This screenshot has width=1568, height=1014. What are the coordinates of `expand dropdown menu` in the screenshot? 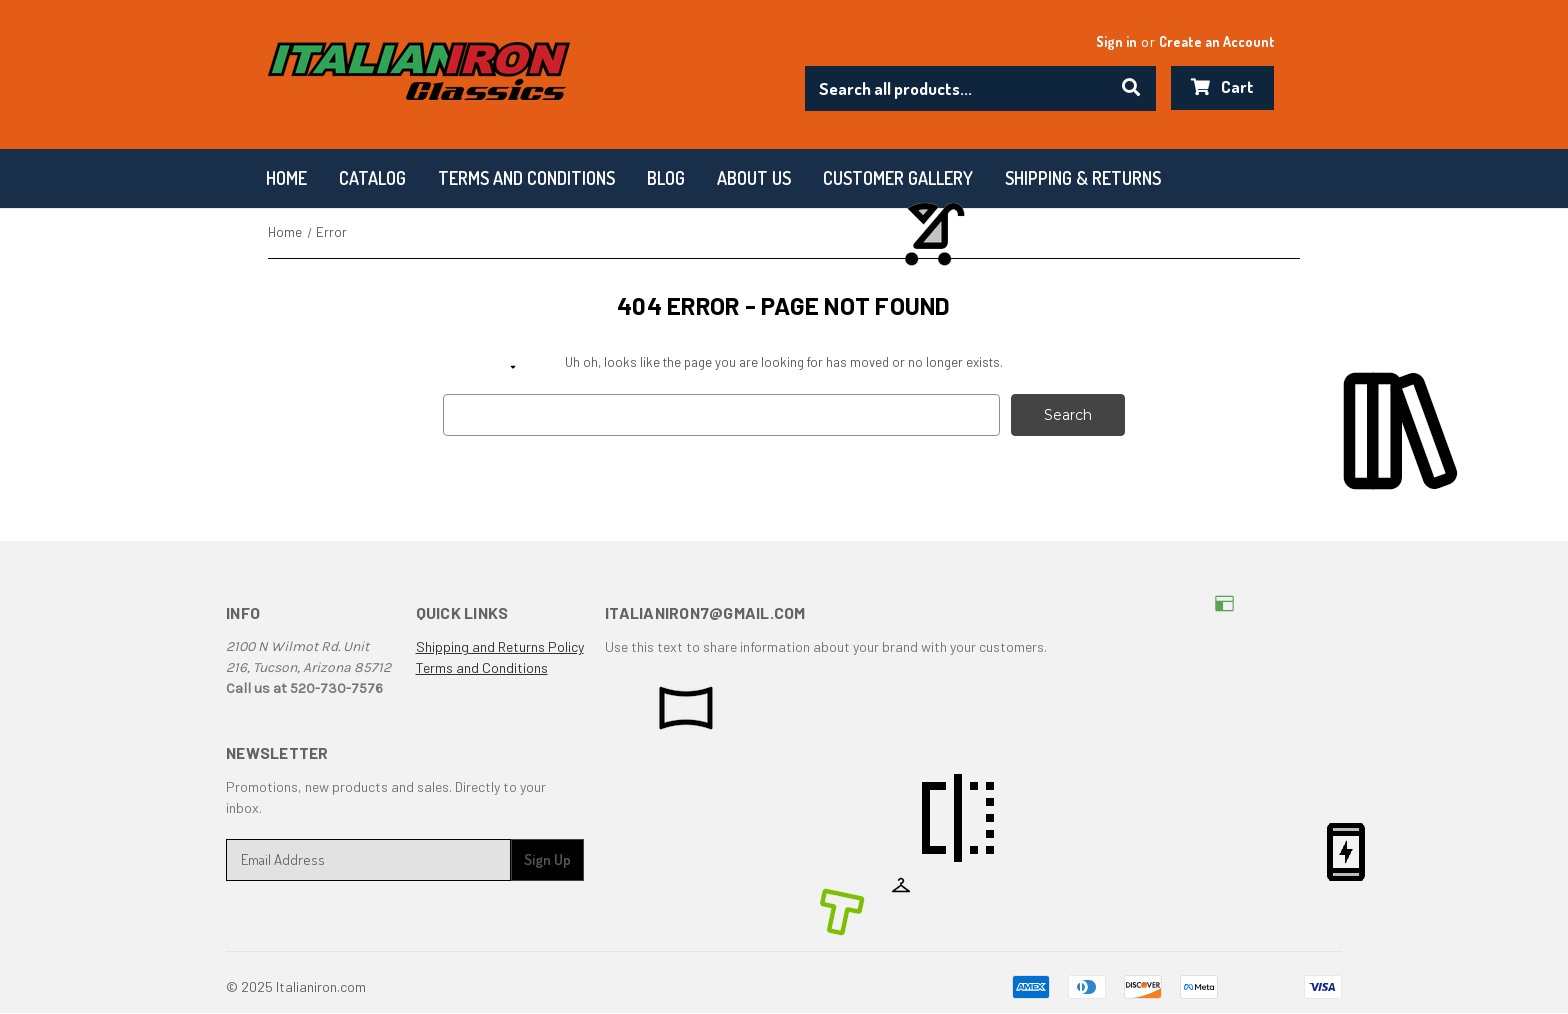 It's located at (513, 367).